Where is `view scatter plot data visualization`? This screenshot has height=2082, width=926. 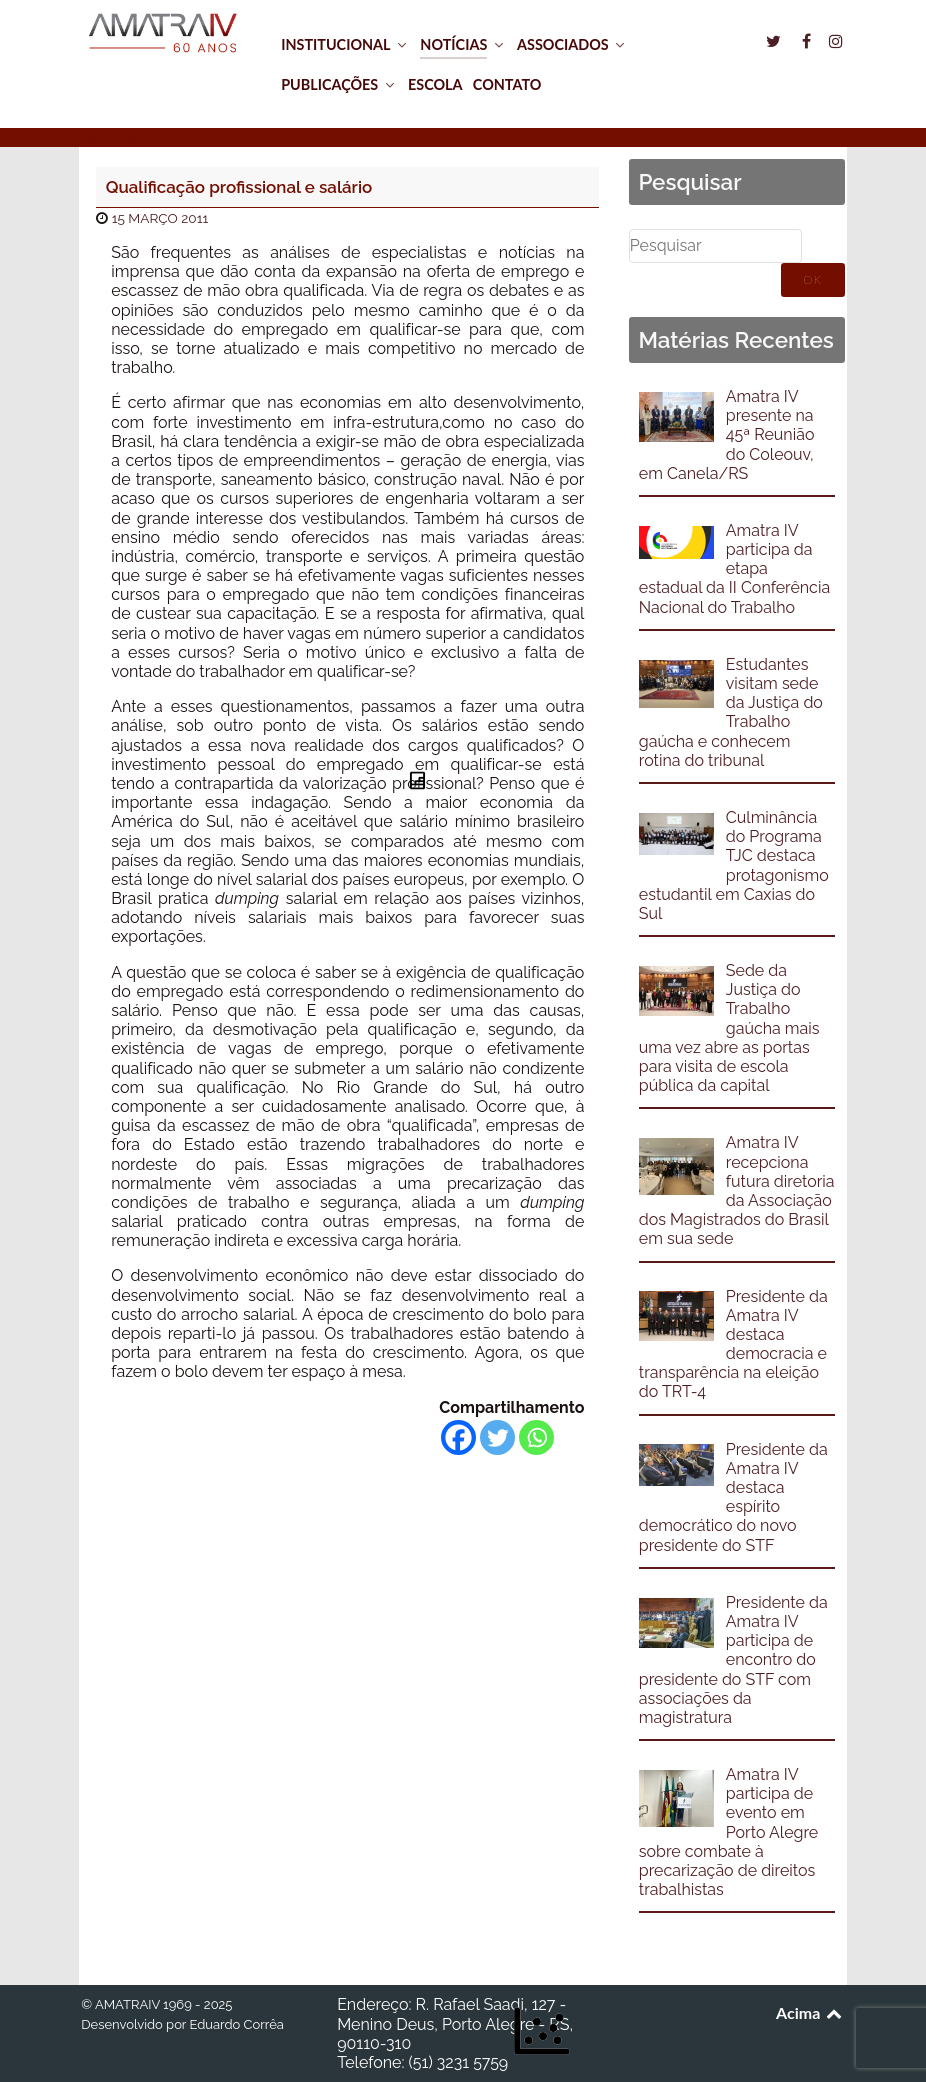
view scatter plot data visualization is located at coordinates (542, 2031).